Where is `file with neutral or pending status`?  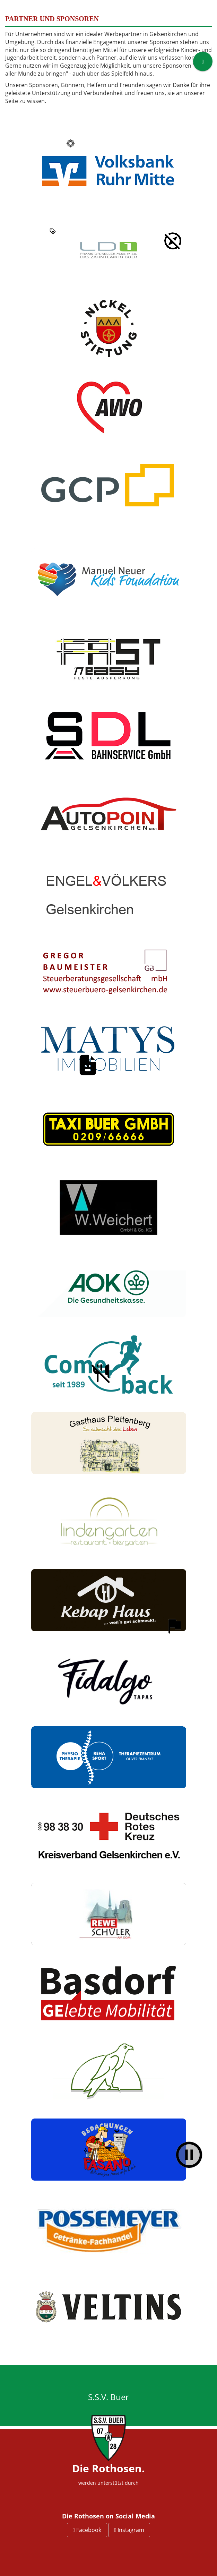 file with neutral or pending status is located at coordinates (88, 1065).